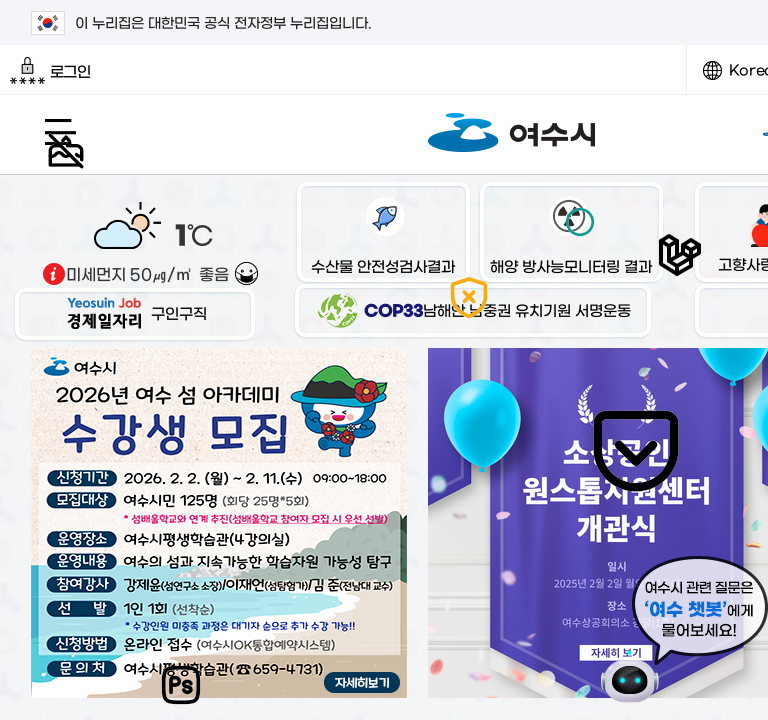 This screenshot has width=768, height=720. Describe the element at coordinates (469, 298) in the screenshot. I see `security check failed` at that location.